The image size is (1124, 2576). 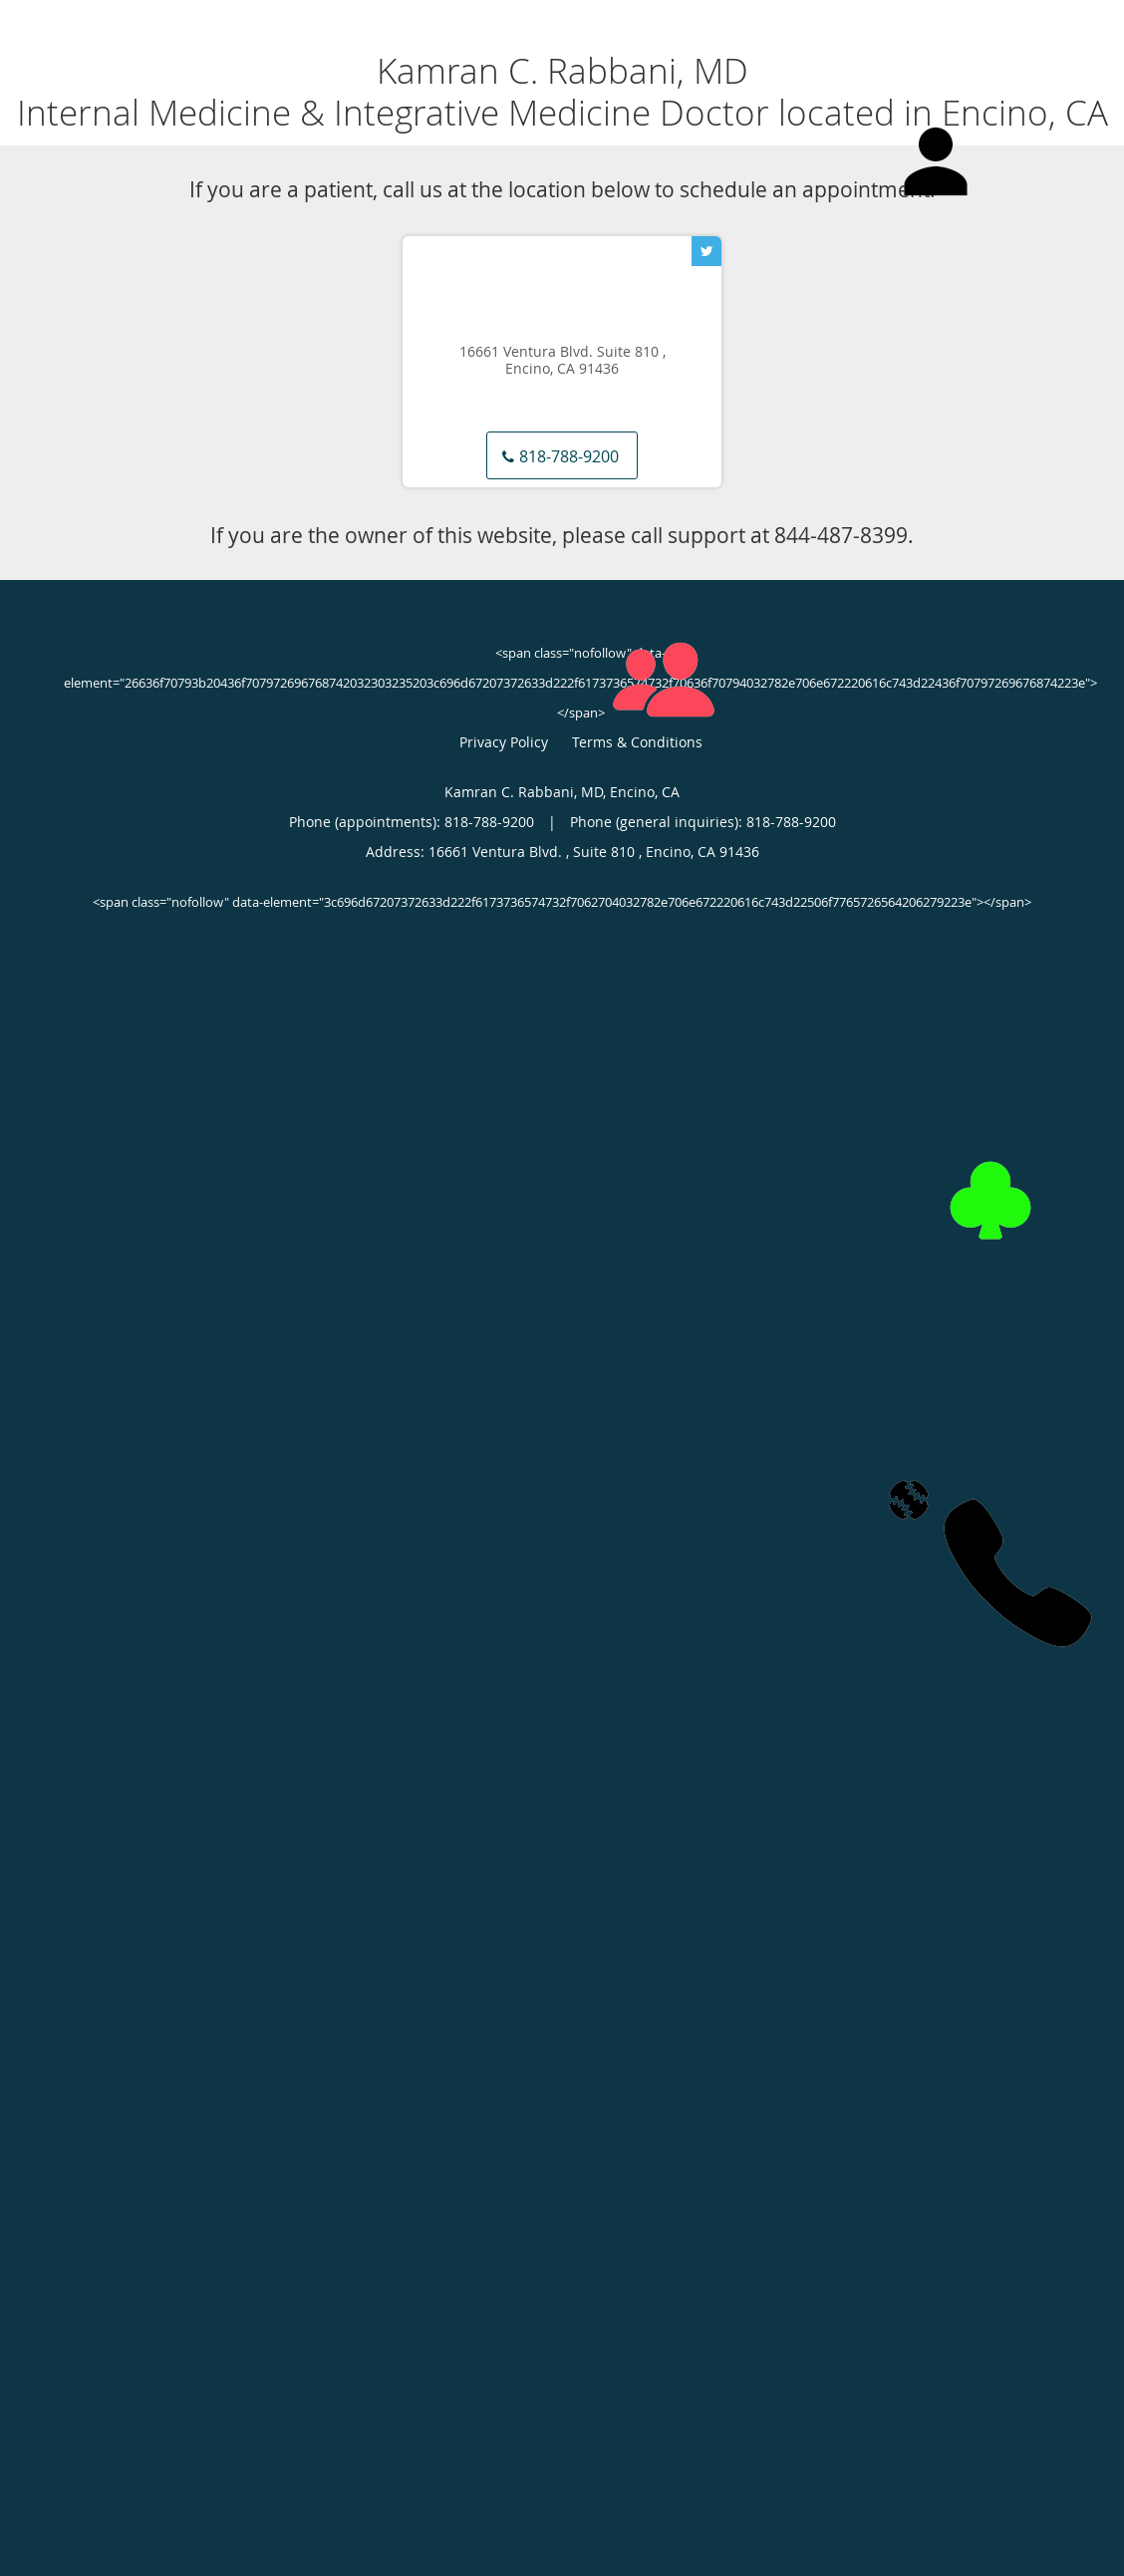 I want to click on view your profile, so click(x=936, y=161).